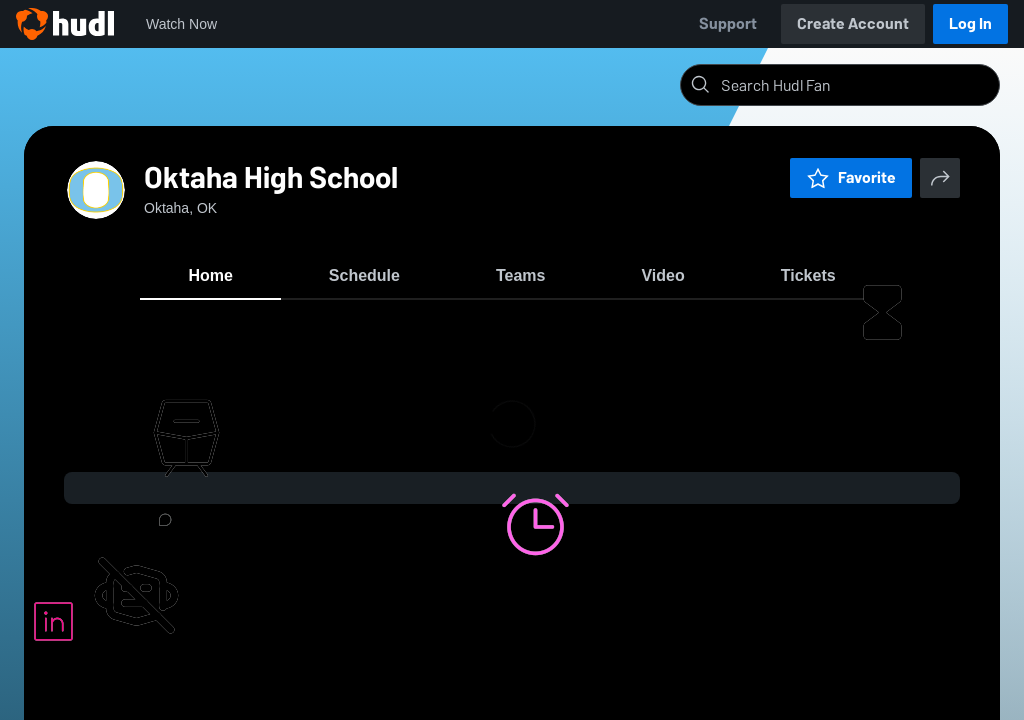  I want to click on set or manage alarms, so click(535, 524).